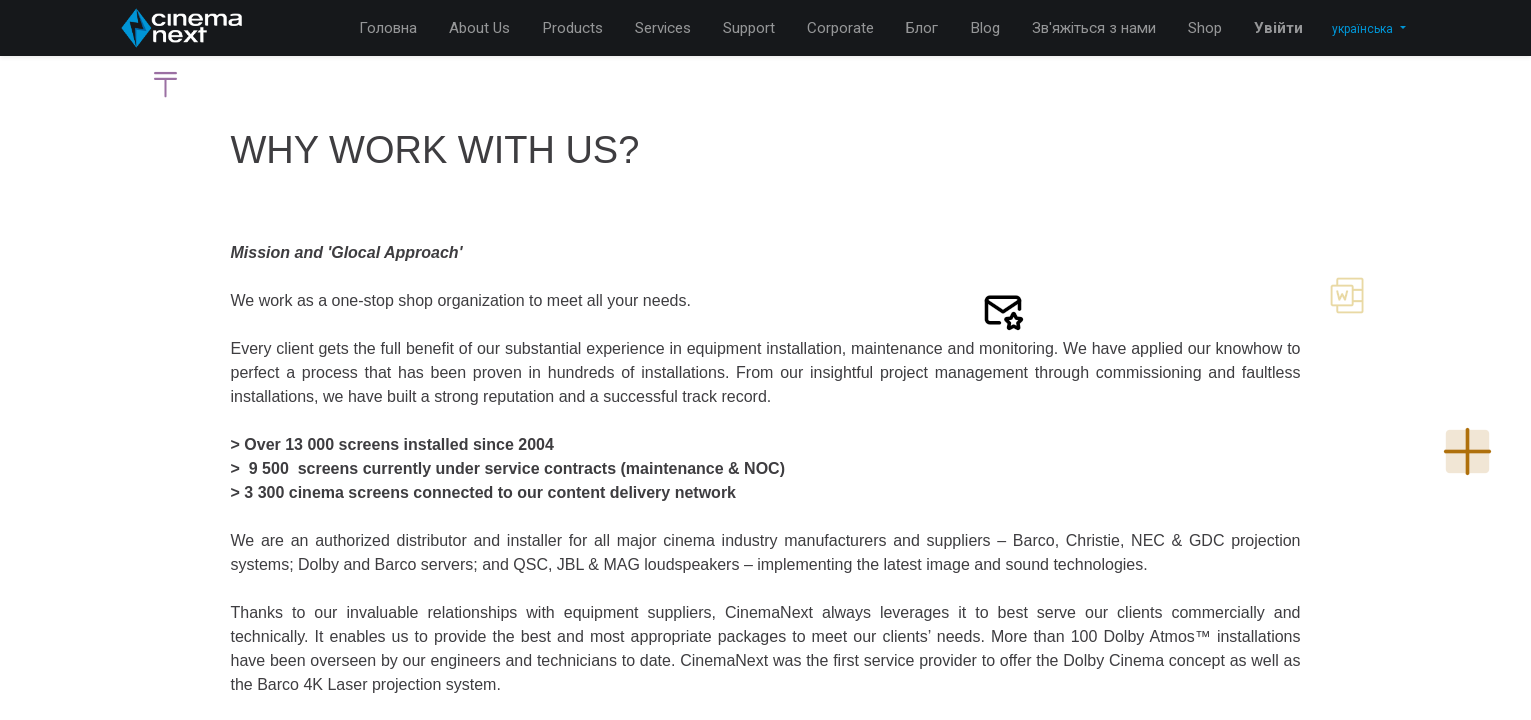 This screenshot has width=1531, height=720. I want to click on open Microsoft Word, so click(1348, 295).